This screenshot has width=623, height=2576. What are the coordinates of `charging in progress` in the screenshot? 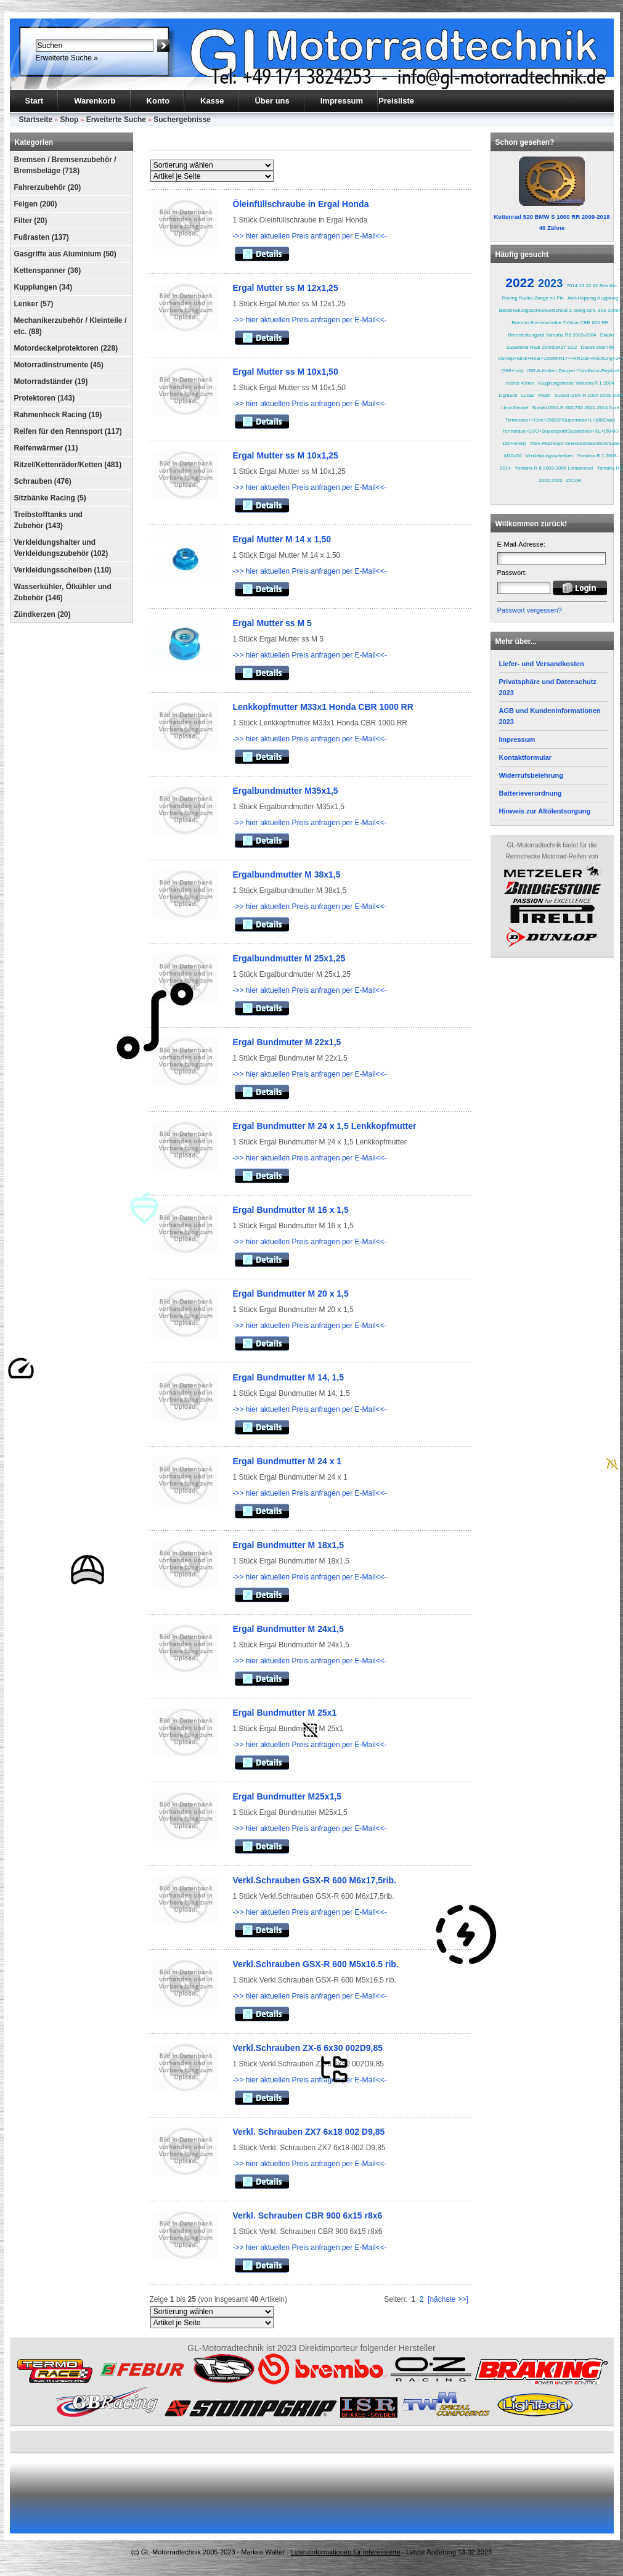 It's located at (466, 1934).